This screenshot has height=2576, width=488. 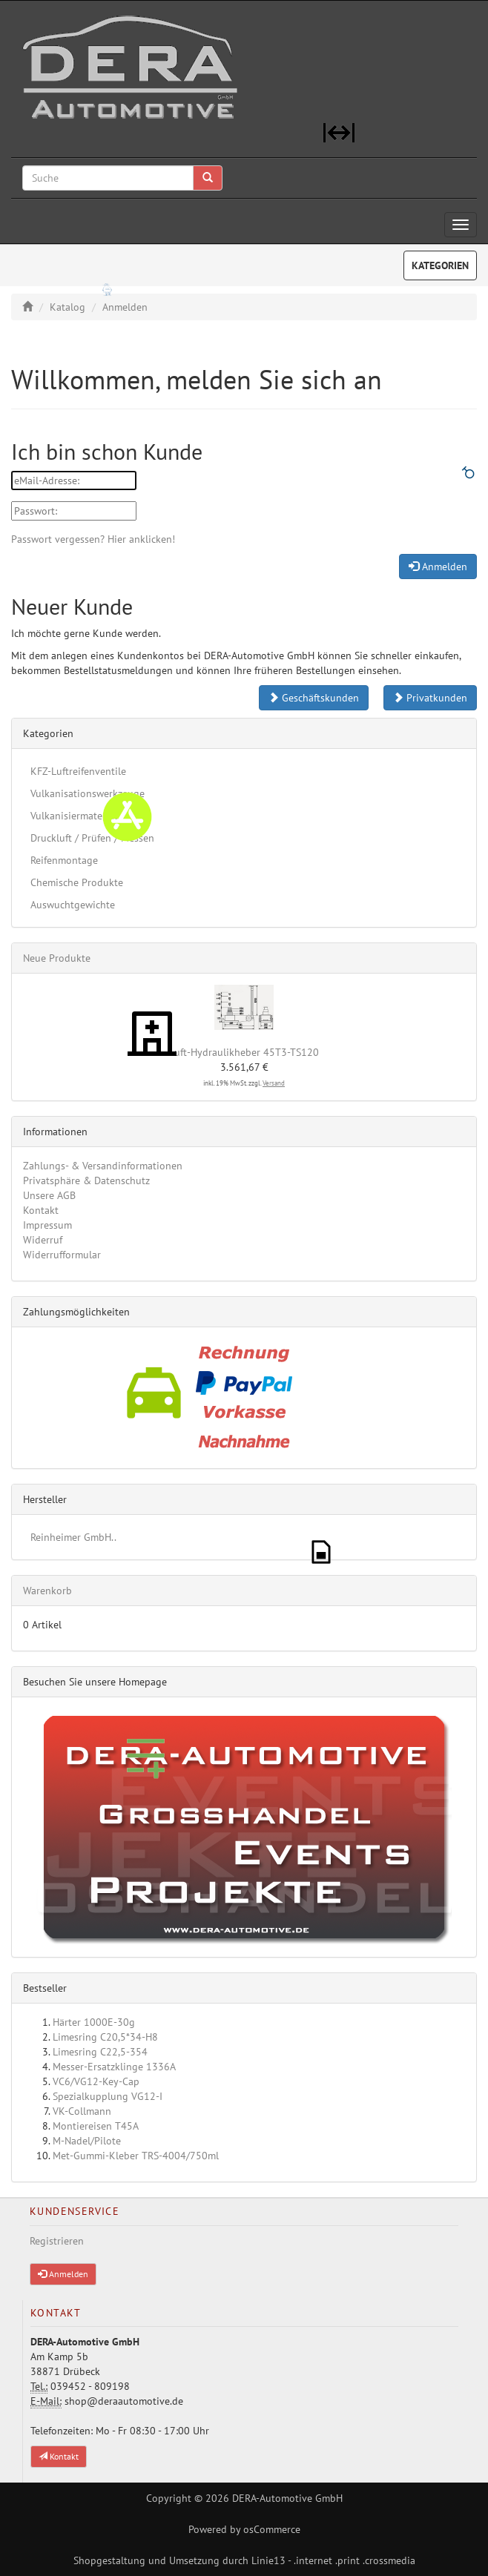 What do you see at coordinates (152, 1034) in the screenshot?
I see `find nearby hospitals` at bounding box center [152, 1034].